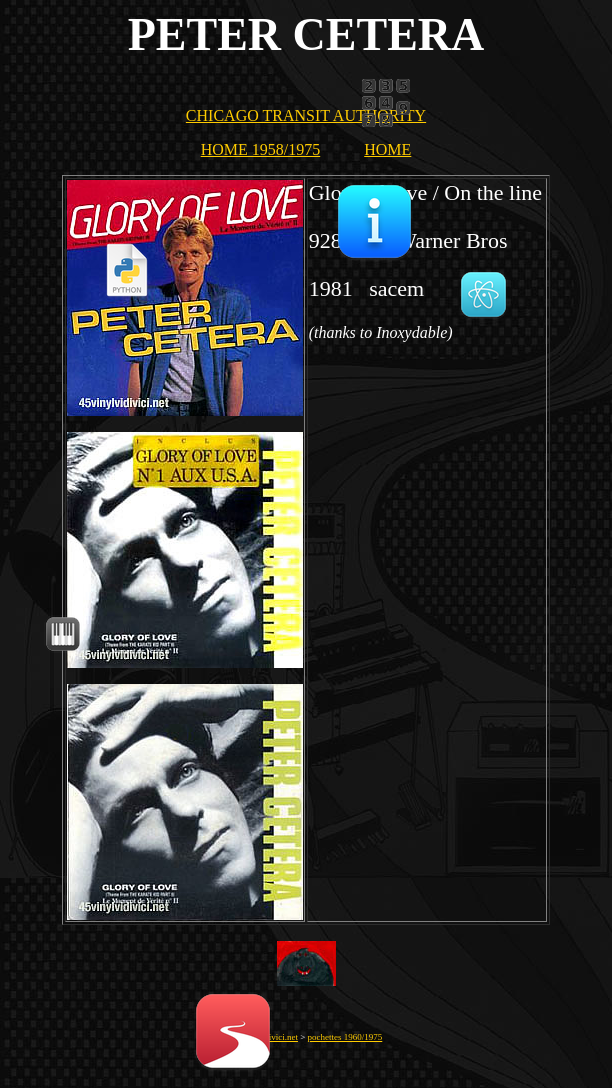 The width and height of the screenshot is (612, 1088). I want to click on a python source code file, so click(127, 271).